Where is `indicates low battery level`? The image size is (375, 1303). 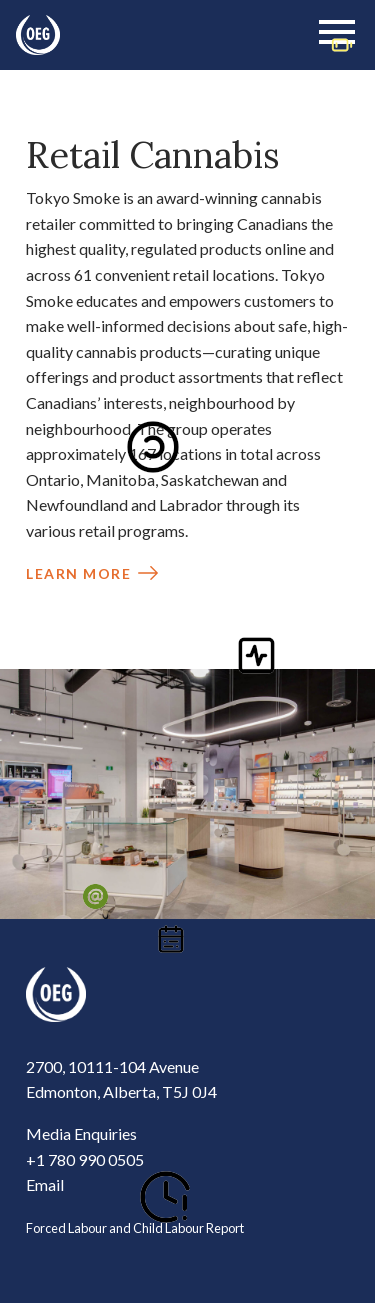 indicates low battery level is located at coordinates (342, 45).